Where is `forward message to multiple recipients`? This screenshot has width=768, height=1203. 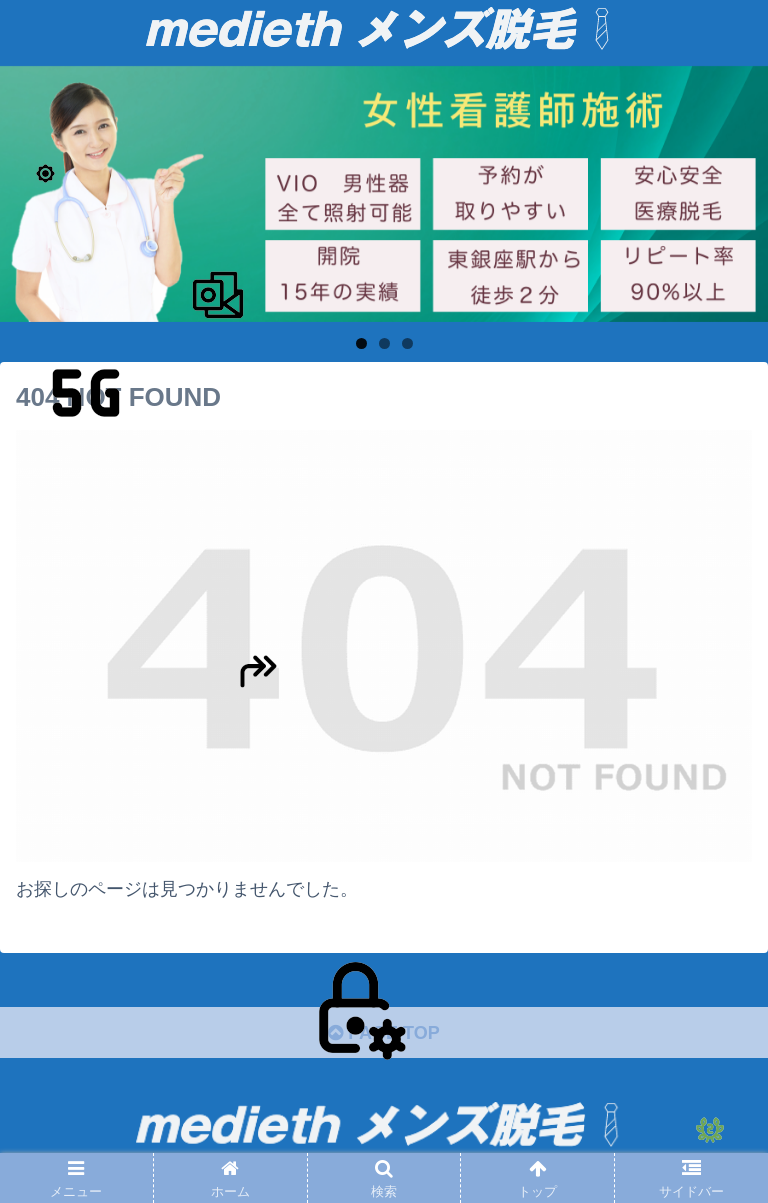
forward message to multiple recipients is located at coordinates (259, 672).